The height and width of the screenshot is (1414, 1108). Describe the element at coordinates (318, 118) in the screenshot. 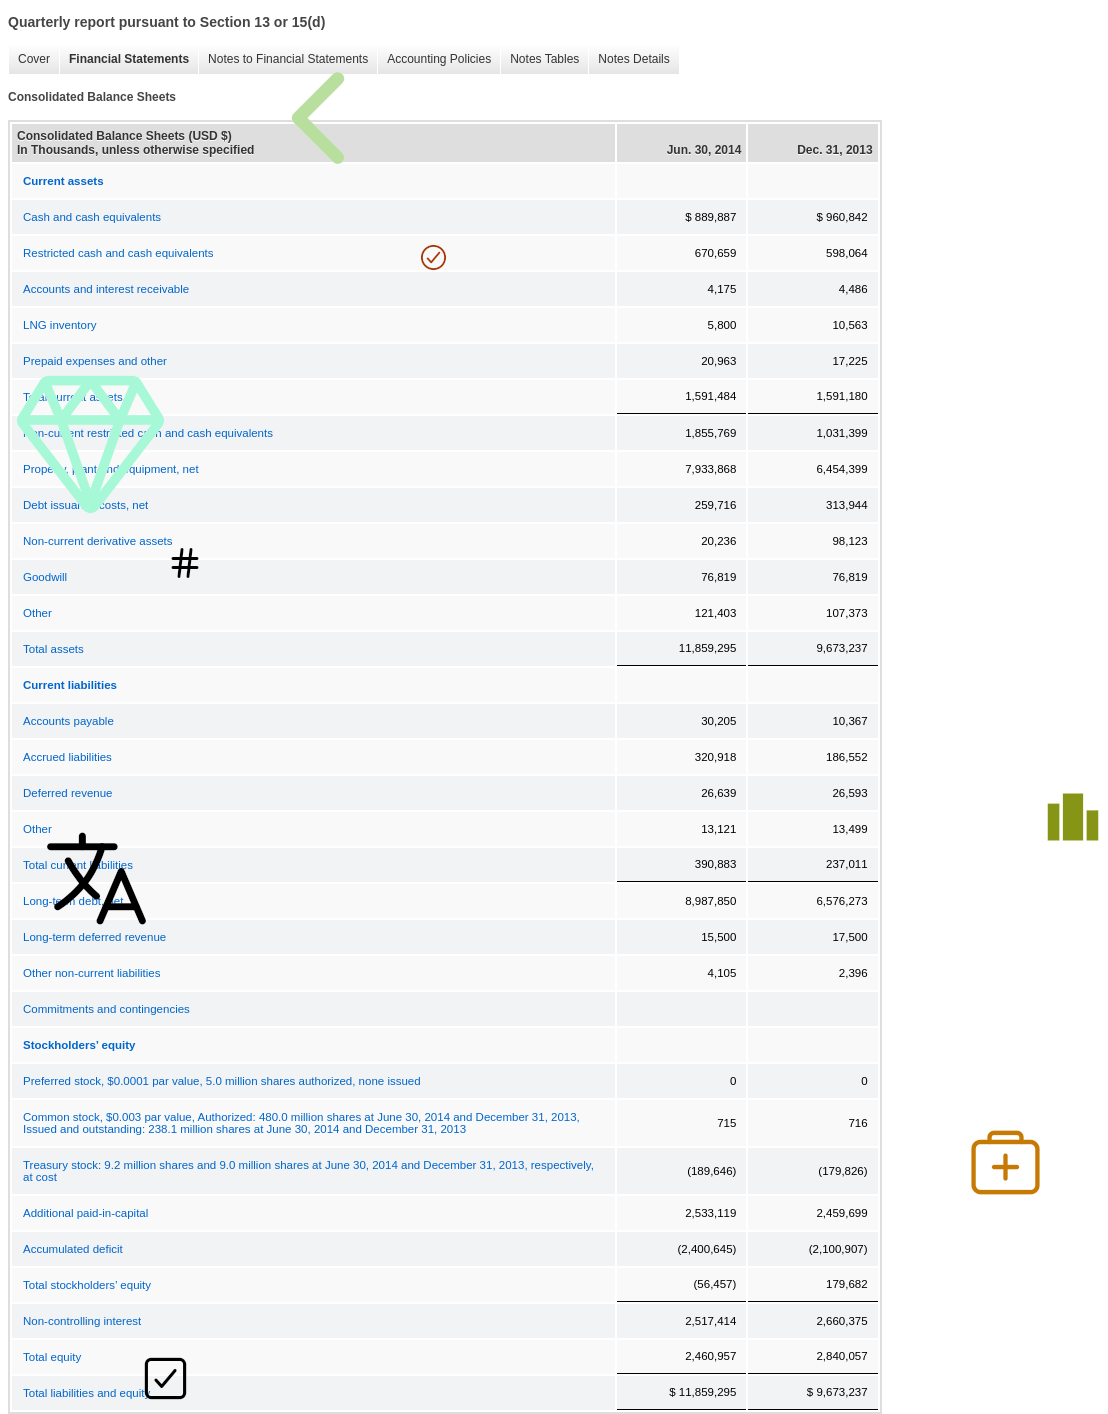

I see `go back to the previous screen` at that location.